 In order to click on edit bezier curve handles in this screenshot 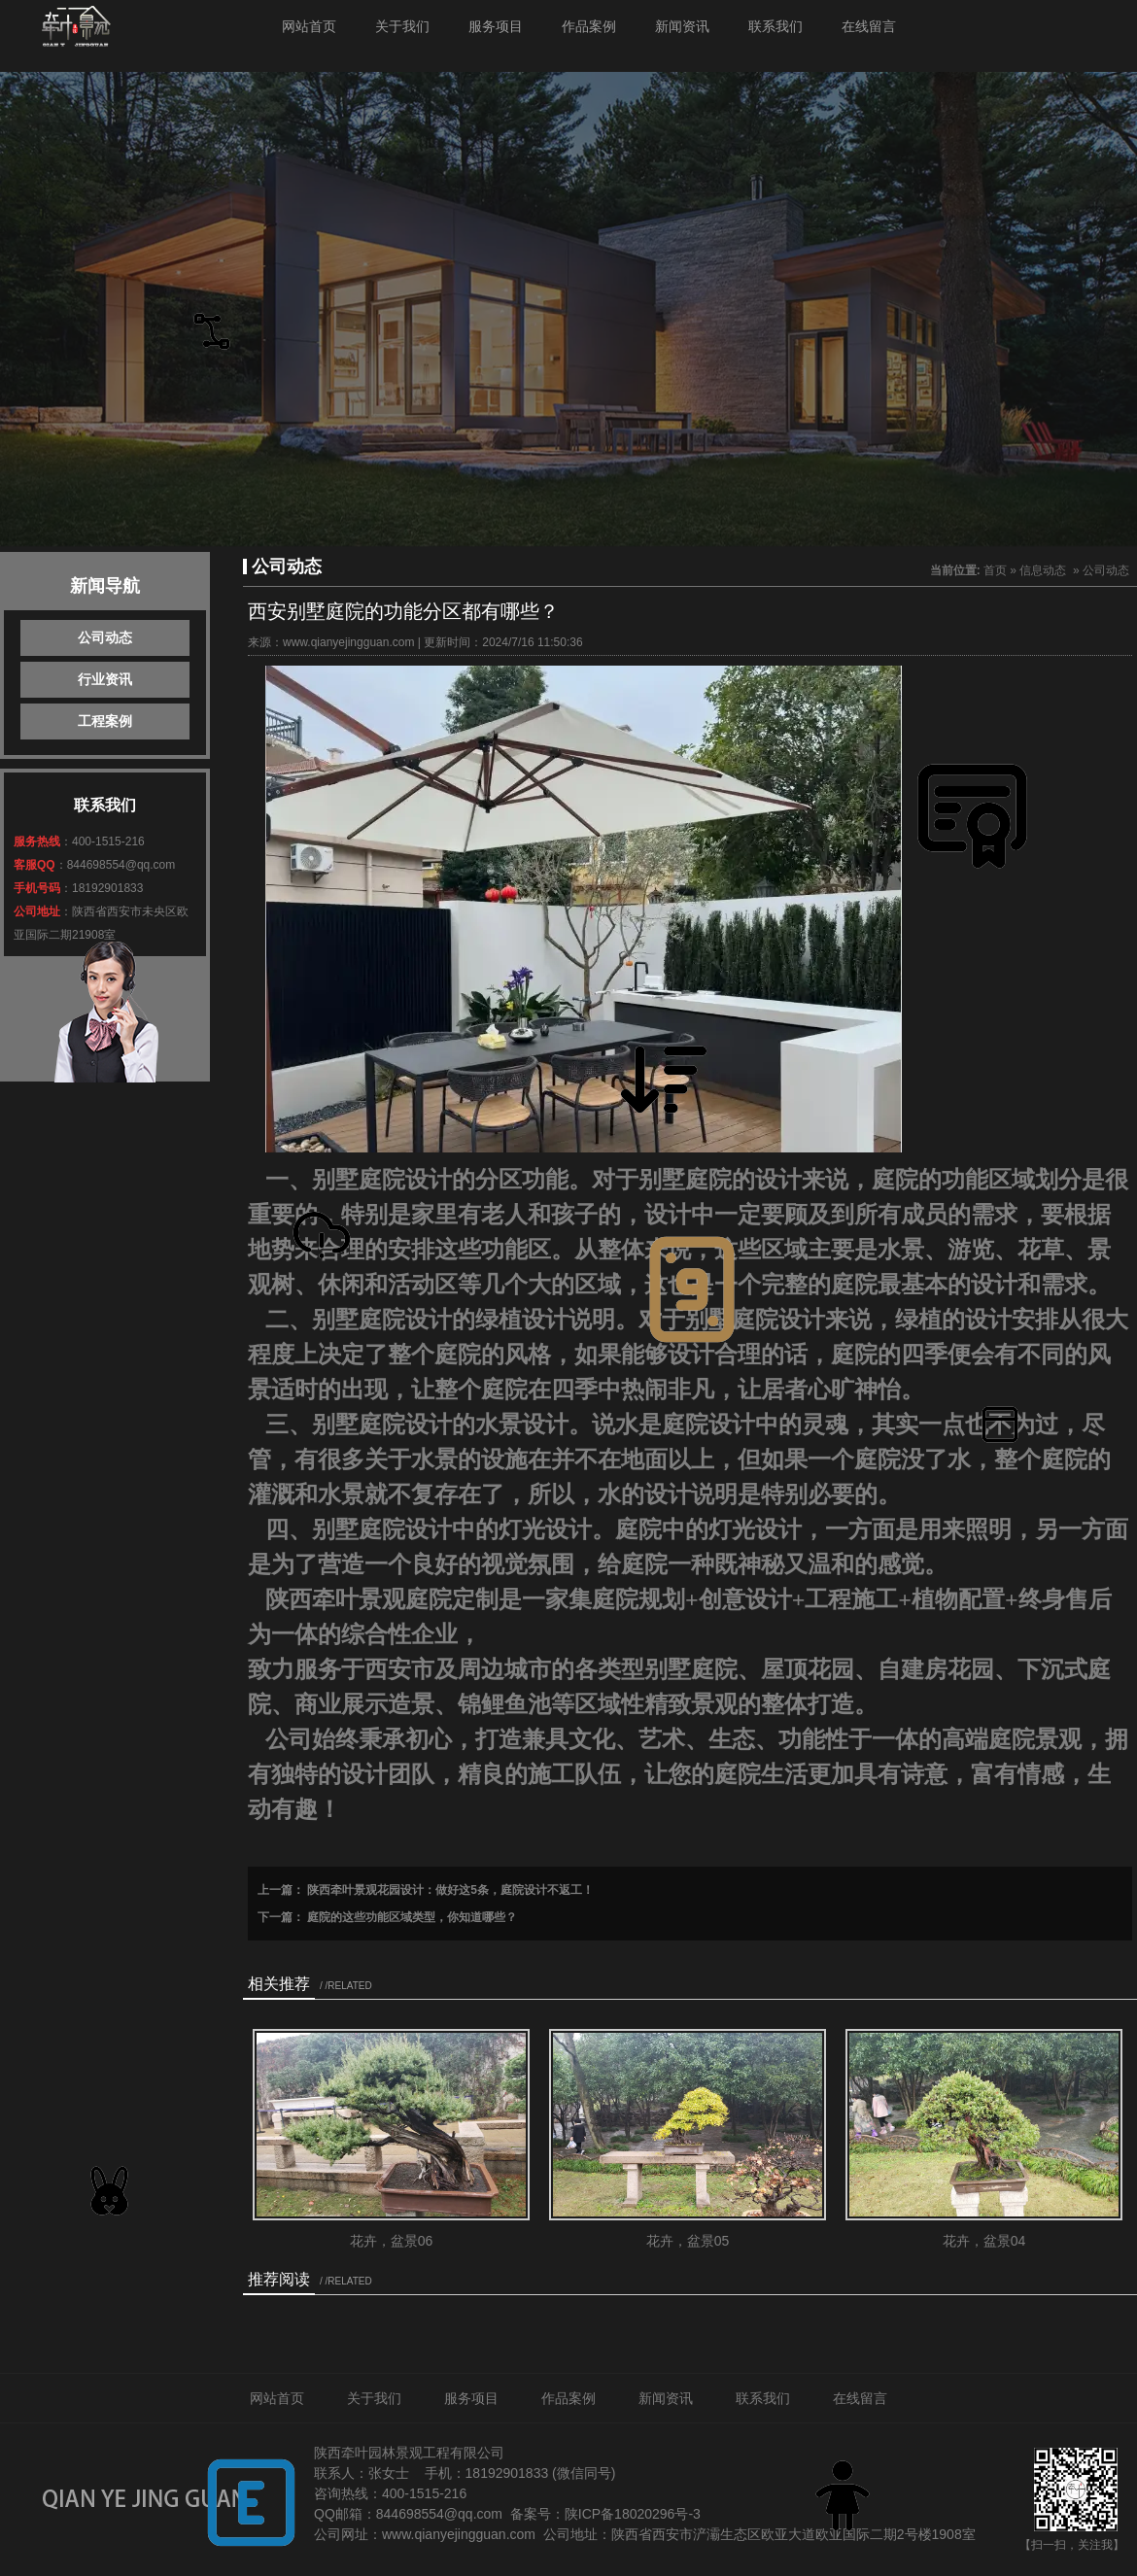, I will do `click(212, 331)`.